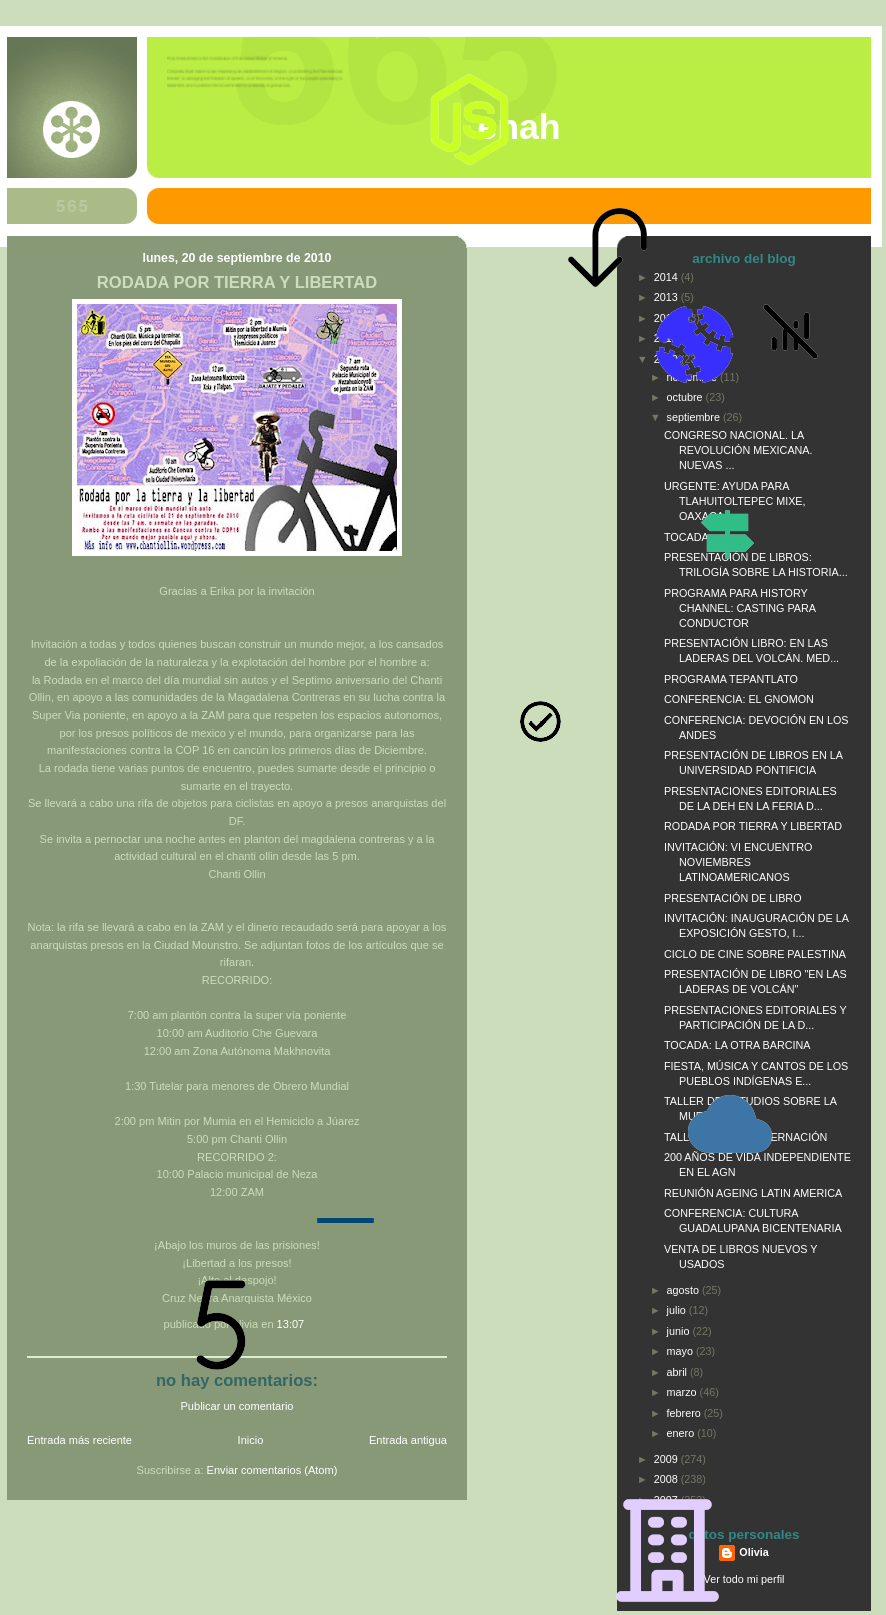  Describe the element at coordinates (730, 1124) in the screenshot. I see `access cloud storage` at that location.